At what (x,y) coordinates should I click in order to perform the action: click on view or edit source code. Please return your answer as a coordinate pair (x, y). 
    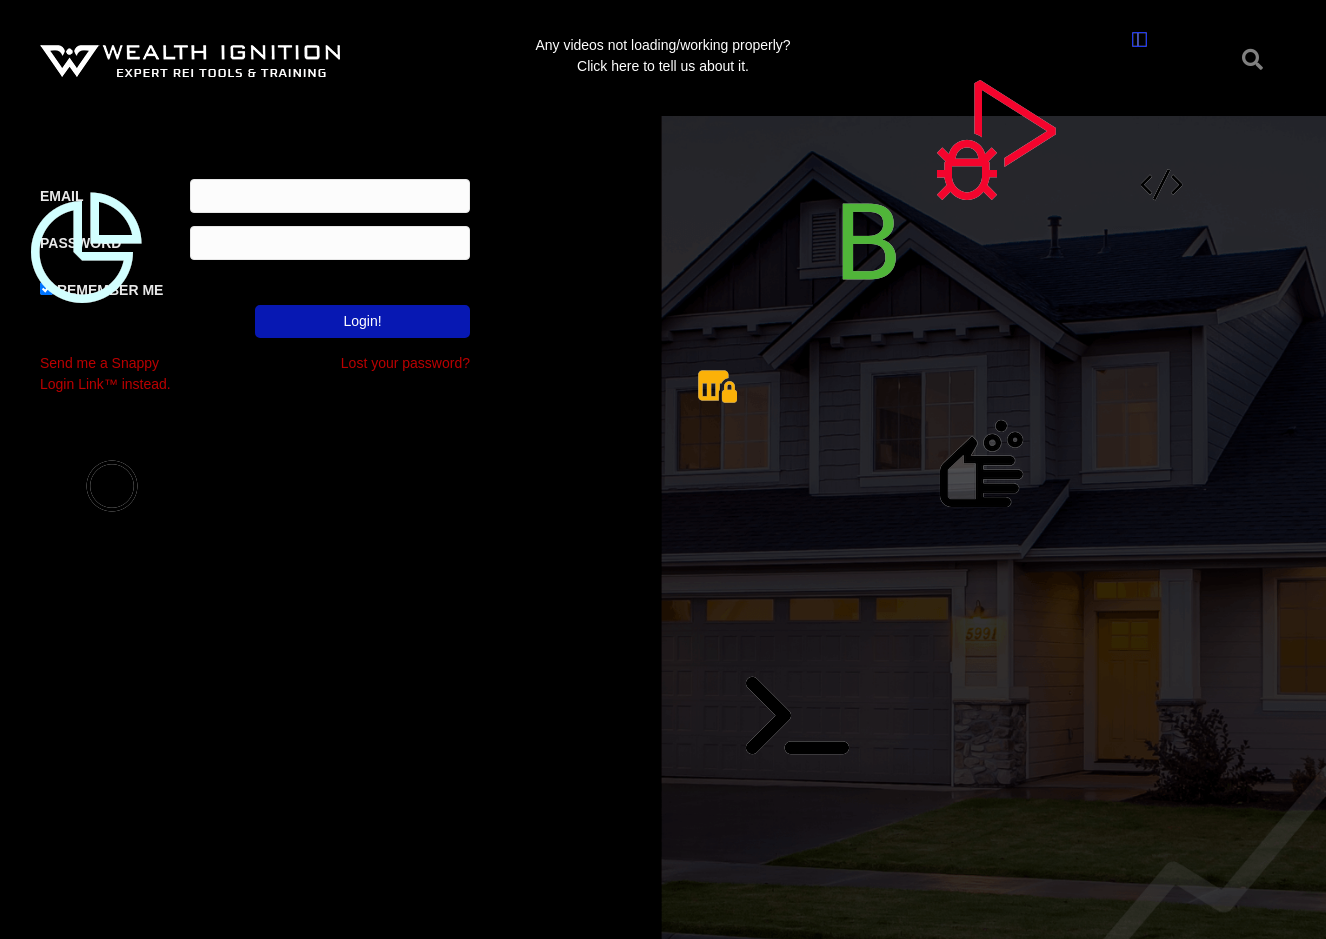
    Looking at the image, I should click on (1162, 184).